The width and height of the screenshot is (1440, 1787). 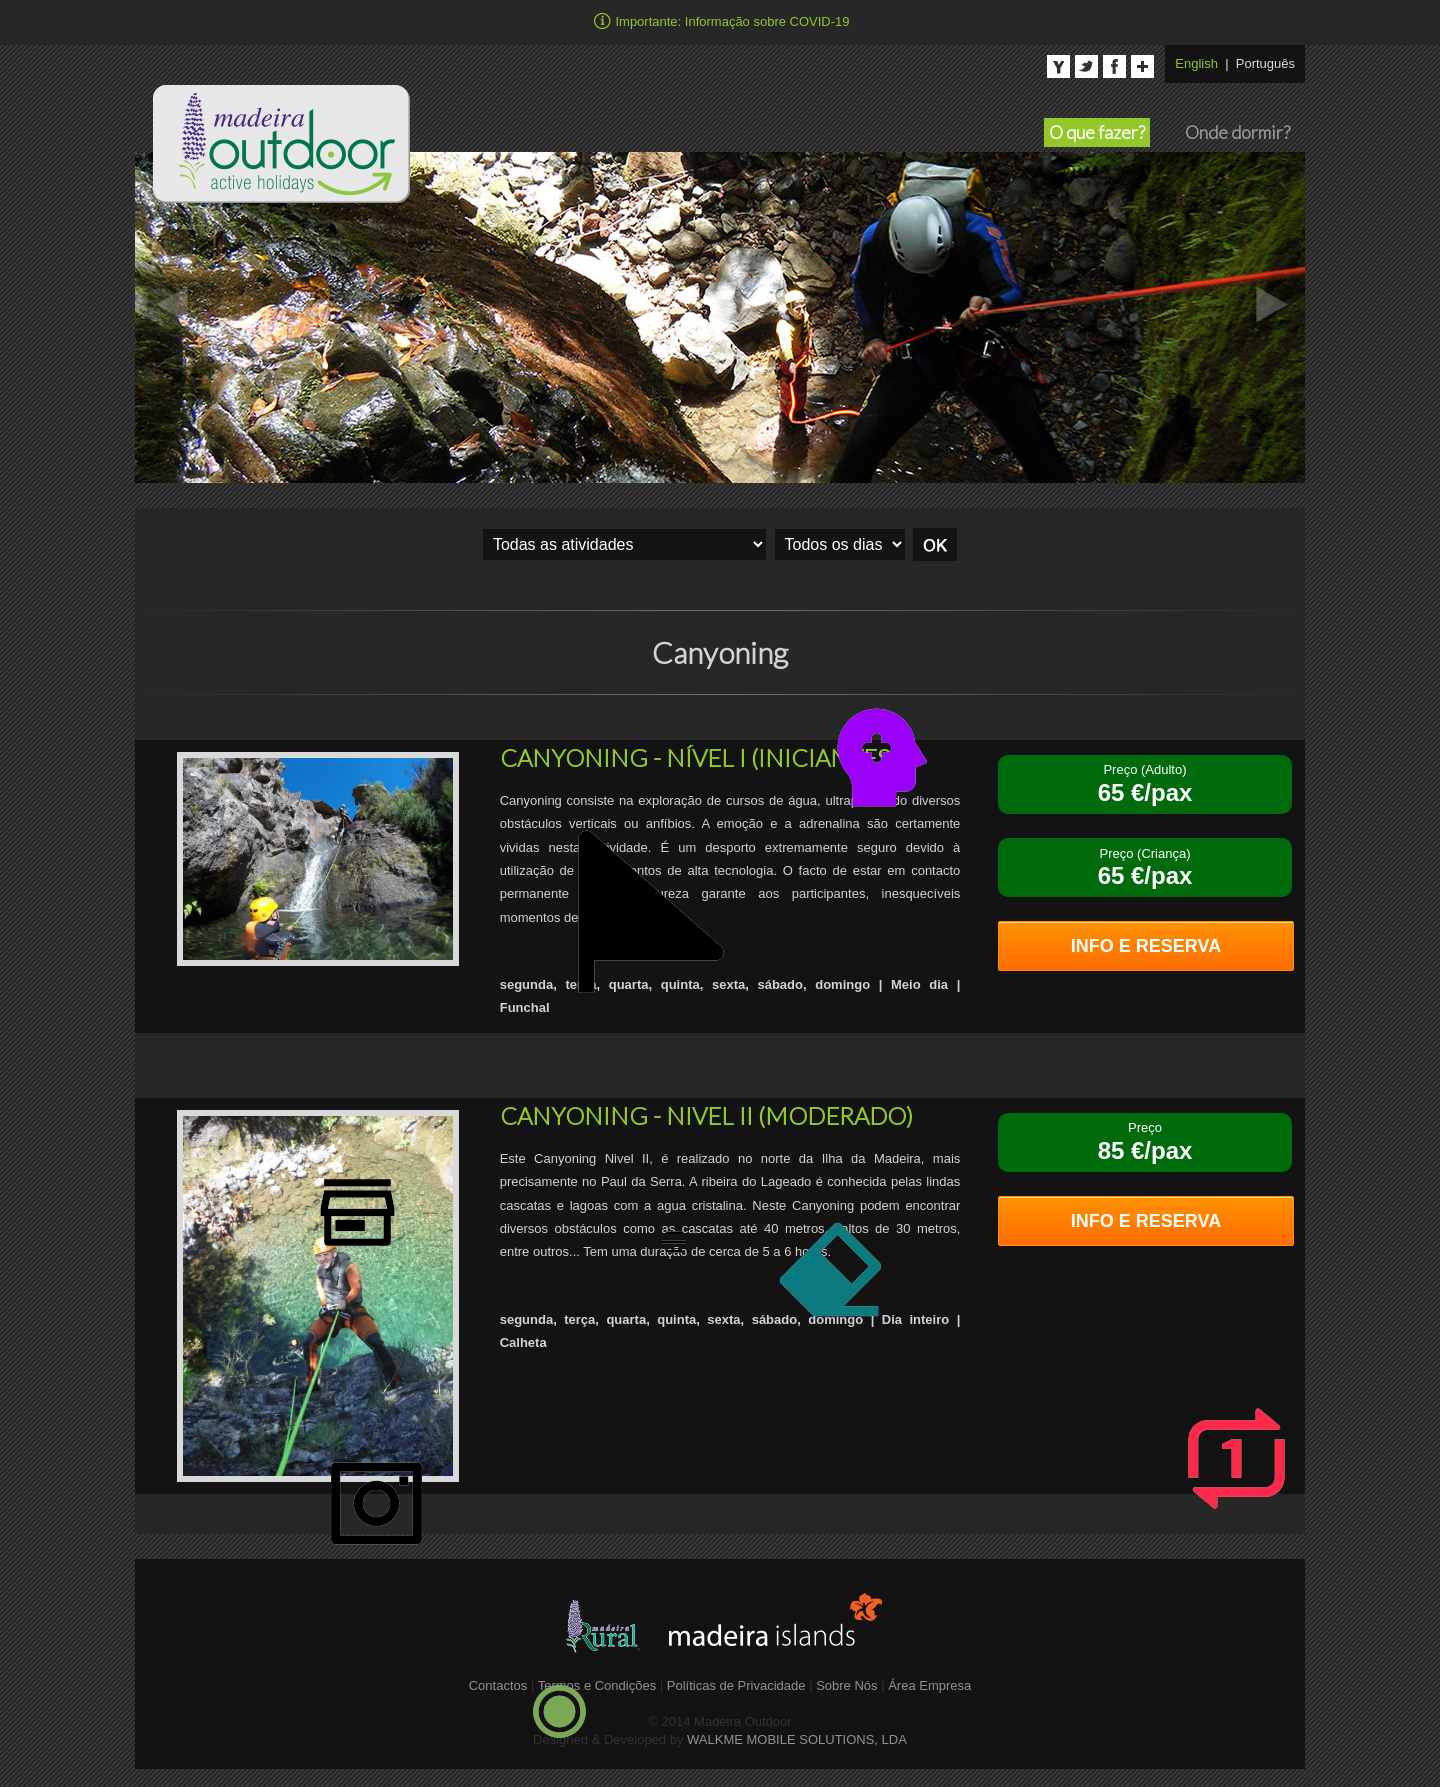 What do you see at coordinates (674, 1242) in the screenshot?
I see `open navigation menu` at bounding box center [674, 1242].